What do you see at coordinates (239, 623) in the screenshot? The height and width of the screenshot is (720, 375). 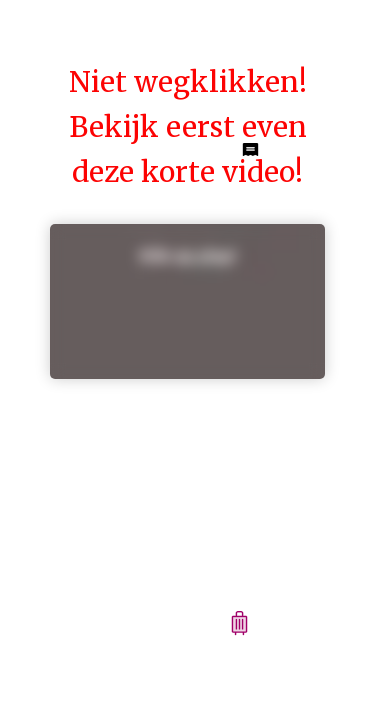 I see `access travel or trip planning features` at bounding box center [239, 623].